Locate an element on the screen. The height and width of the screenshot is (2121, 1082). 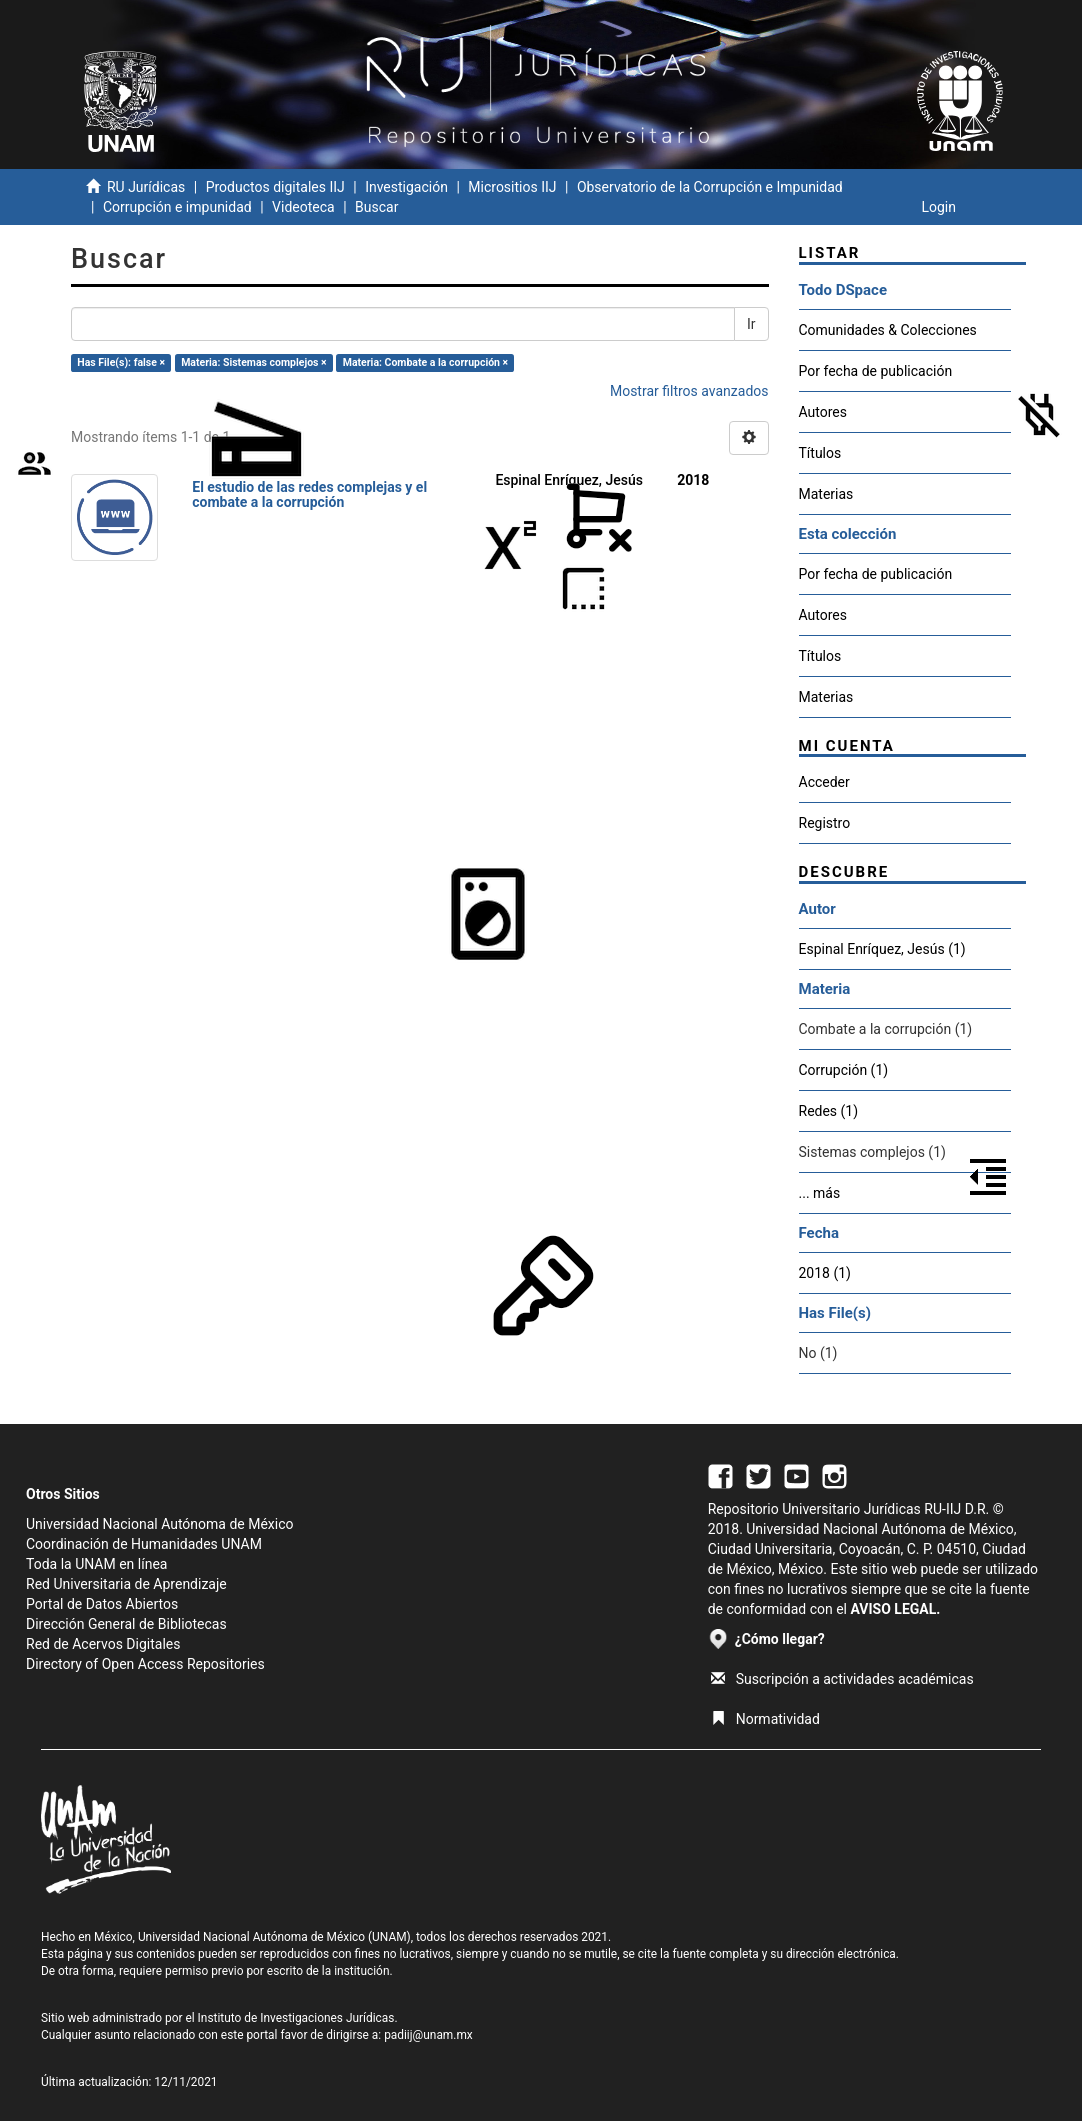
scan a document or image is located at coordinates (256, 436).